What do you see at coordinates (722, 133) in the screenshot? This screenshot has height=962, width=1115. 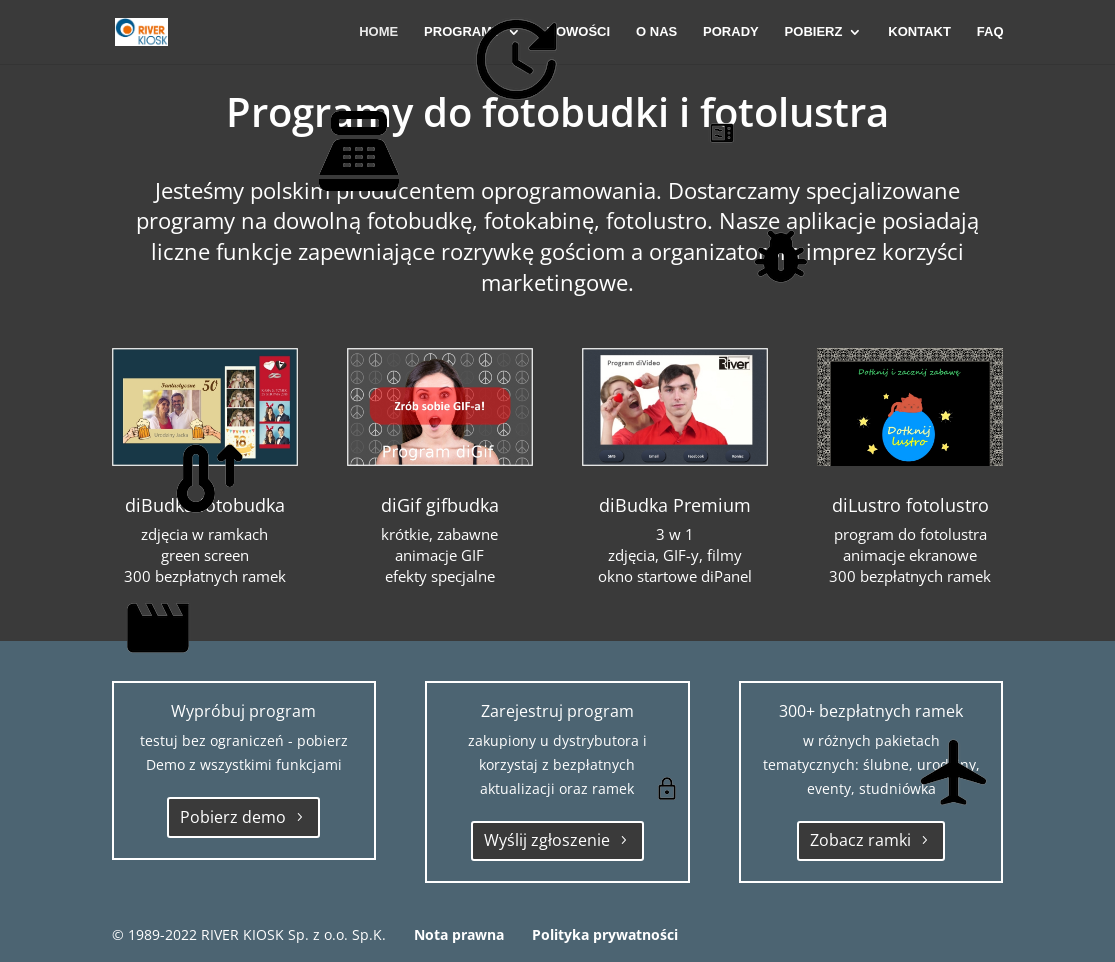 I see `access microwave controls or settings` at bounding box center [722, 133].